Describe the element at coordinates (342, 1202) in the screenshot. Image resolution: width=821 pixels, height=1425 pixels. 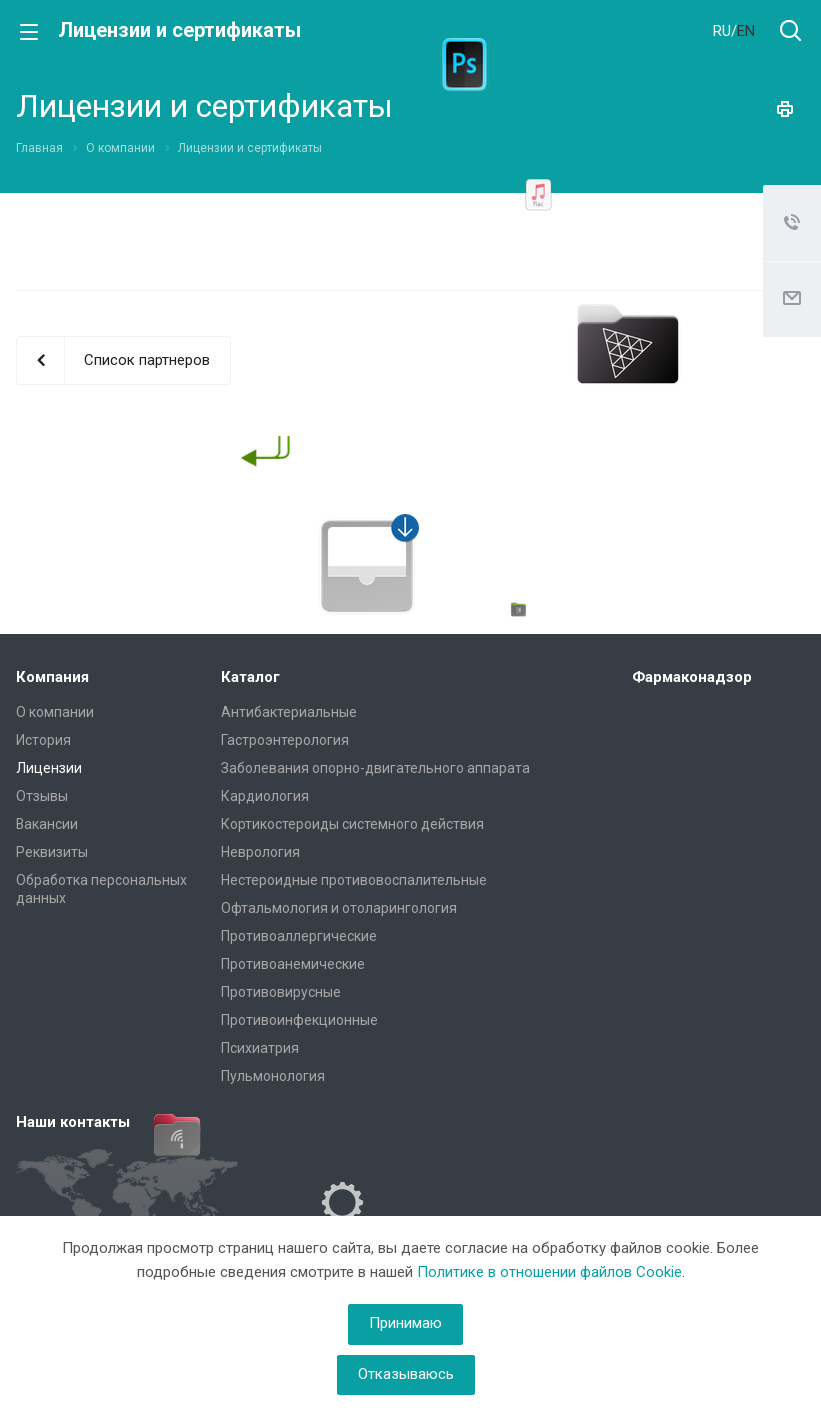
I see `placeholder or missing library behavior indicator` at that location.